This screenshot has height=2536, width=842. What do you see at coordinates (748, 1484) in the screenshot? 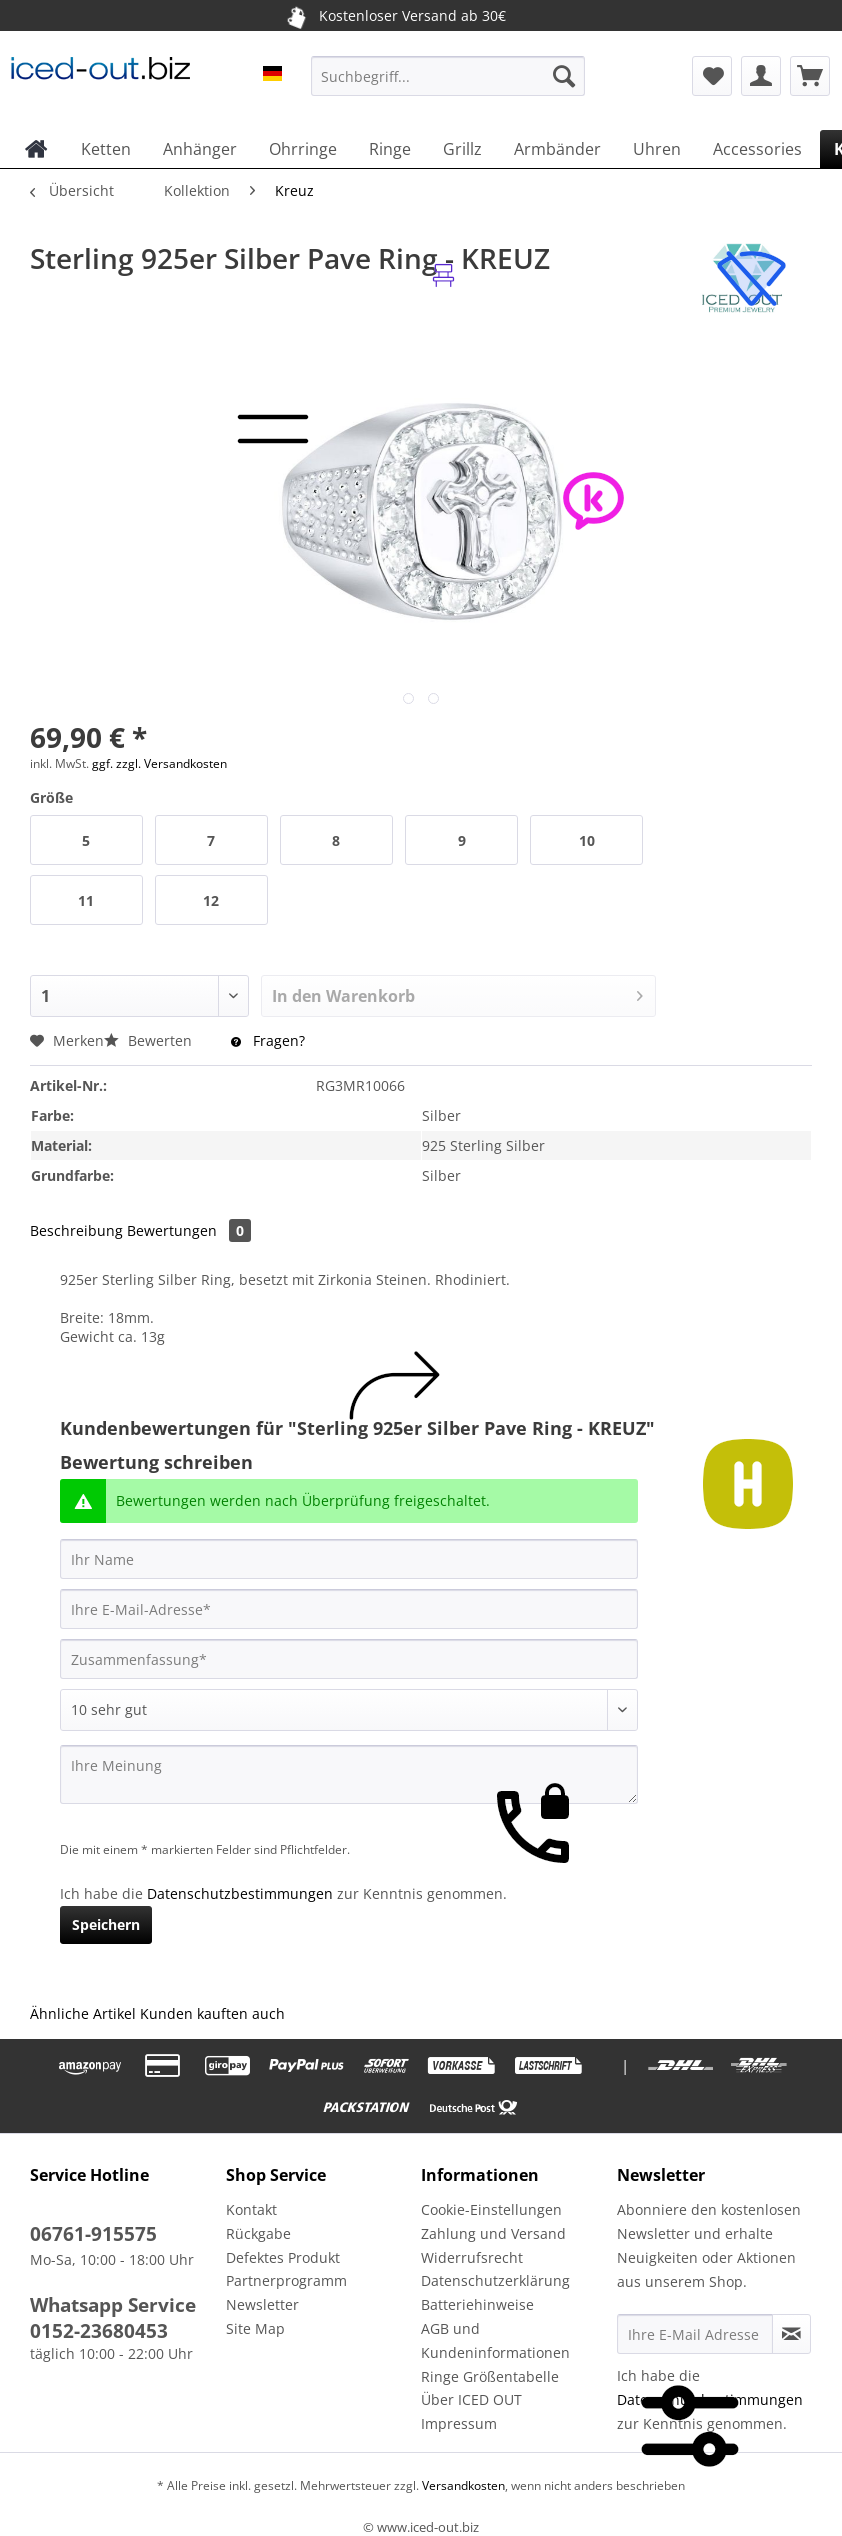
I see `access help or support section` at bounding box center [748, 1484].